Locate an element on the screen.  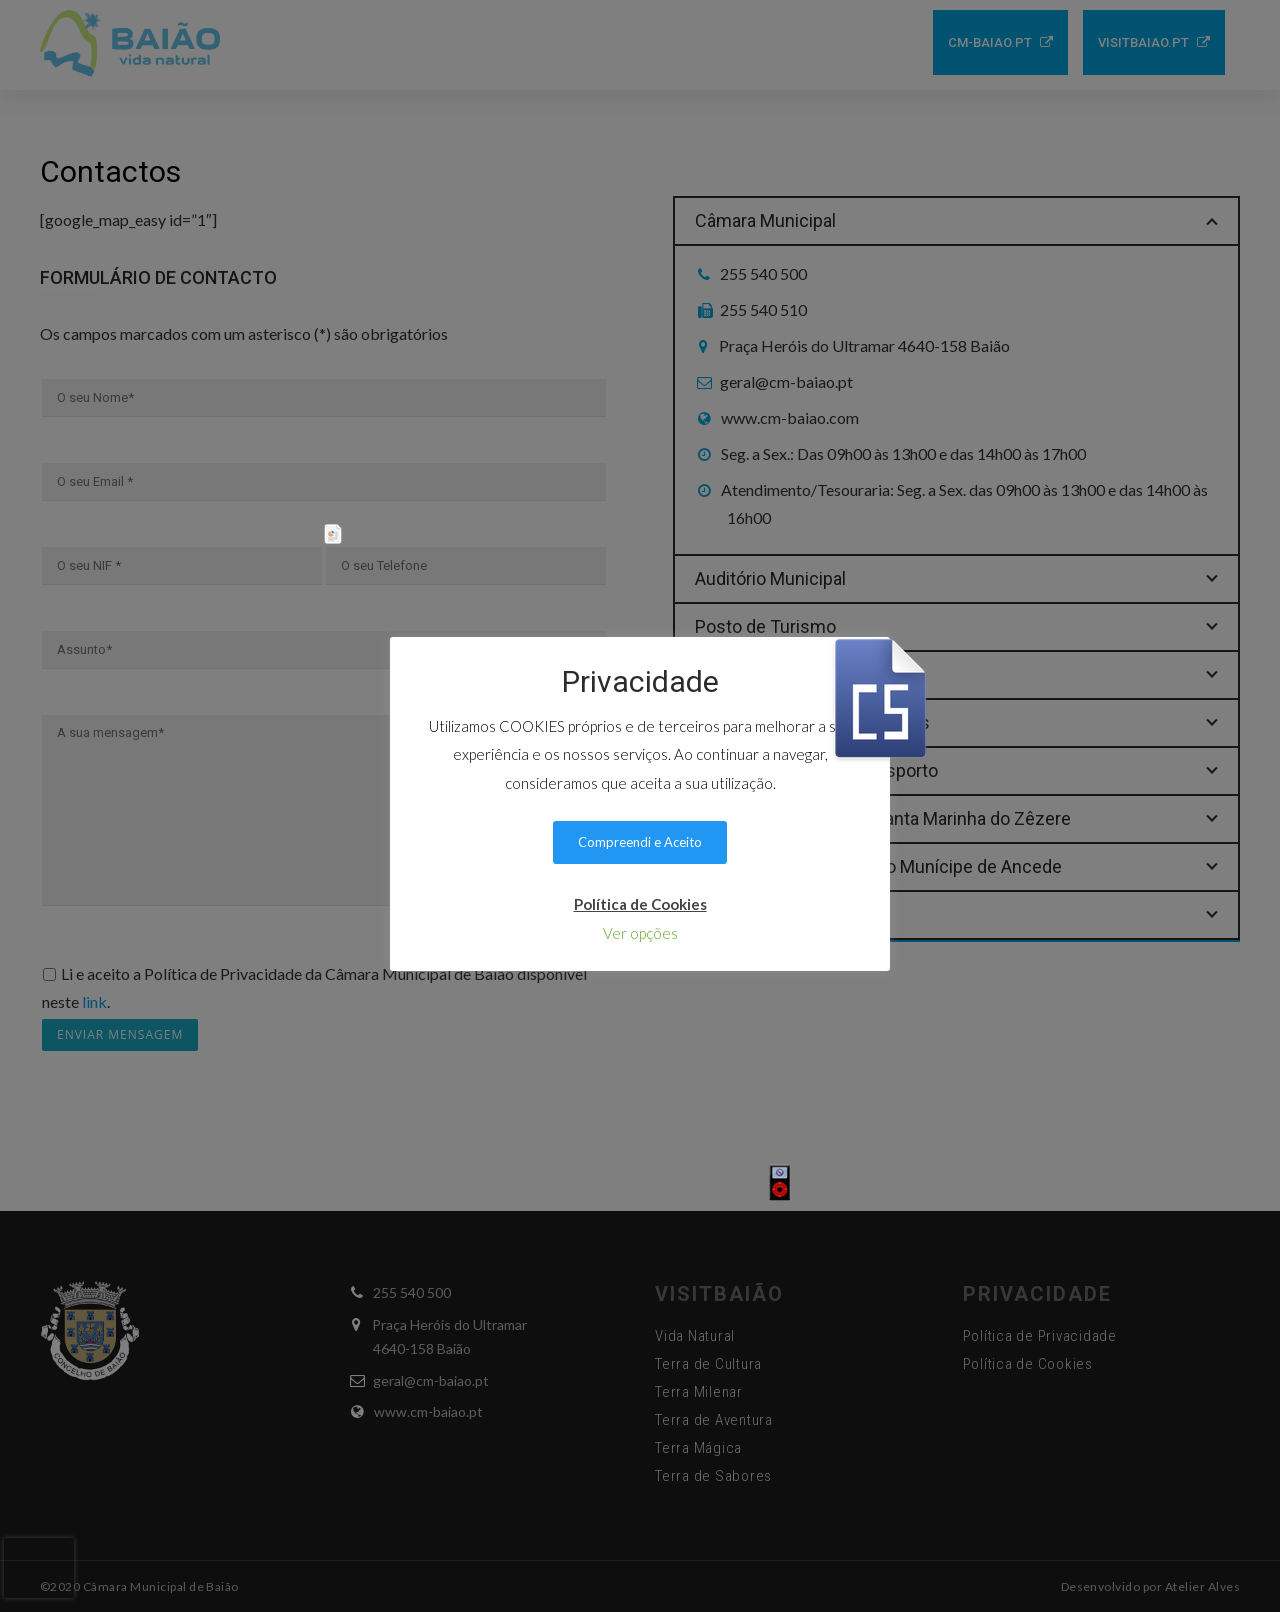
a CoffeeScript source code file is located at coordinates (880, 700).